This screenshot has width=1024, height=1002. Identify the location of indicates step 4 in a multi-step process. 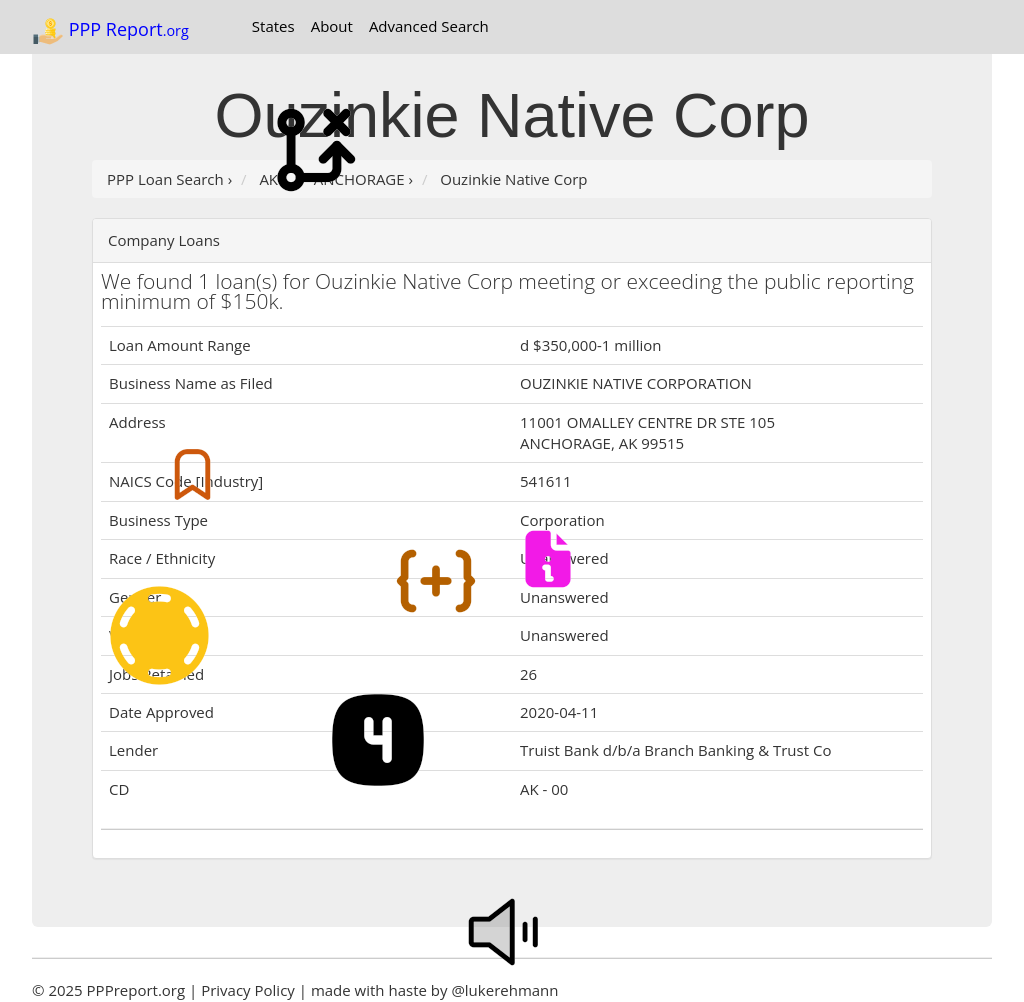
(378, 740).